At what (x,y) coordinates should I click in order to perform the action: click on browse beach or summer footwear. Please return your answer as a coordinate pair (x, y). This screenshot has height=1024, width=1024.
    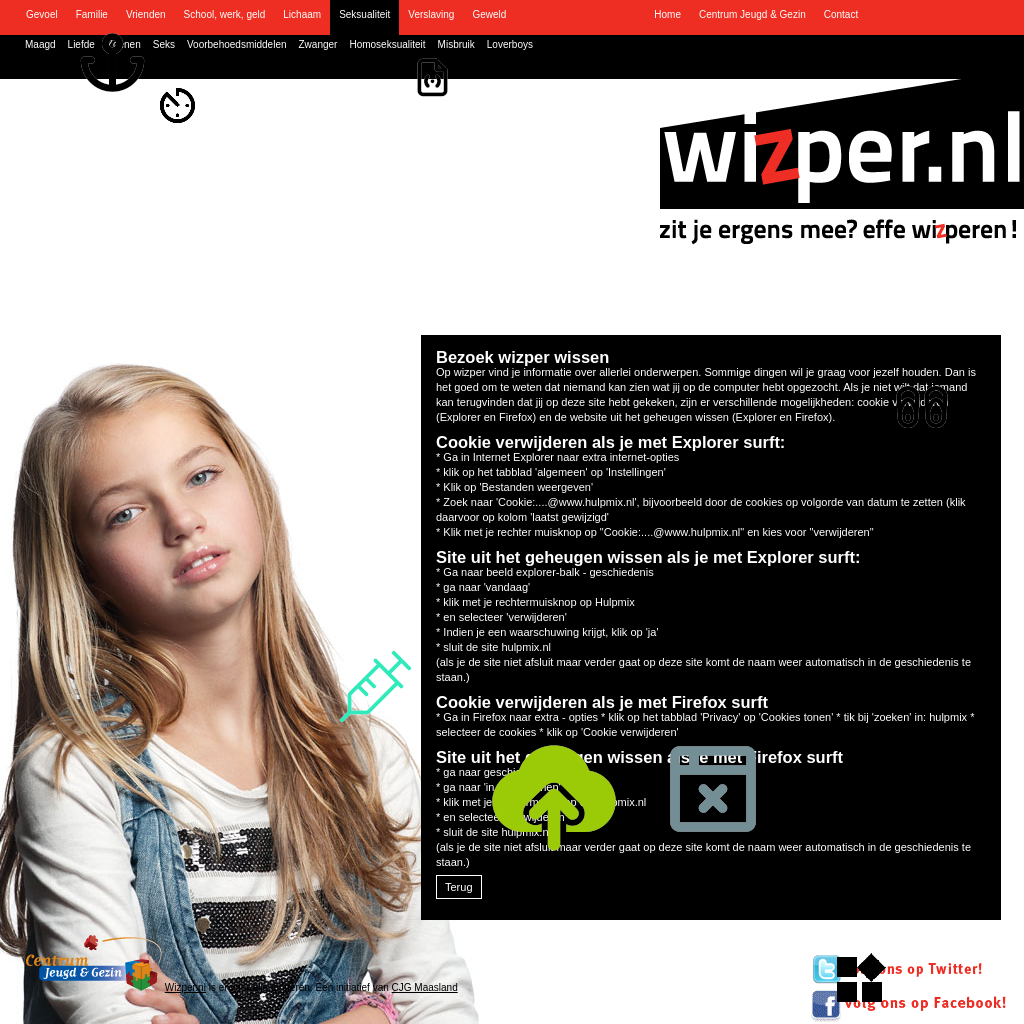
    Looking at the image, I should click on (922, 407).